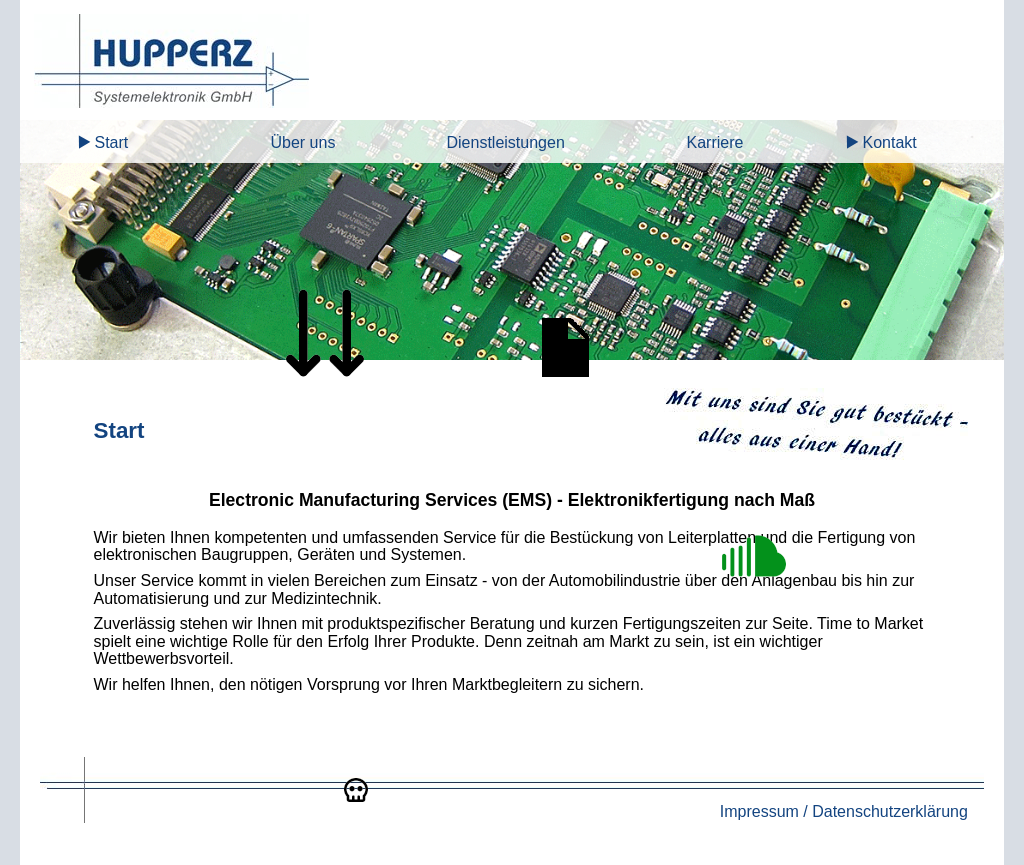  Describe the element at coordinates (753, 558) in the screenshot. I see `open soundcloud app` at that location.